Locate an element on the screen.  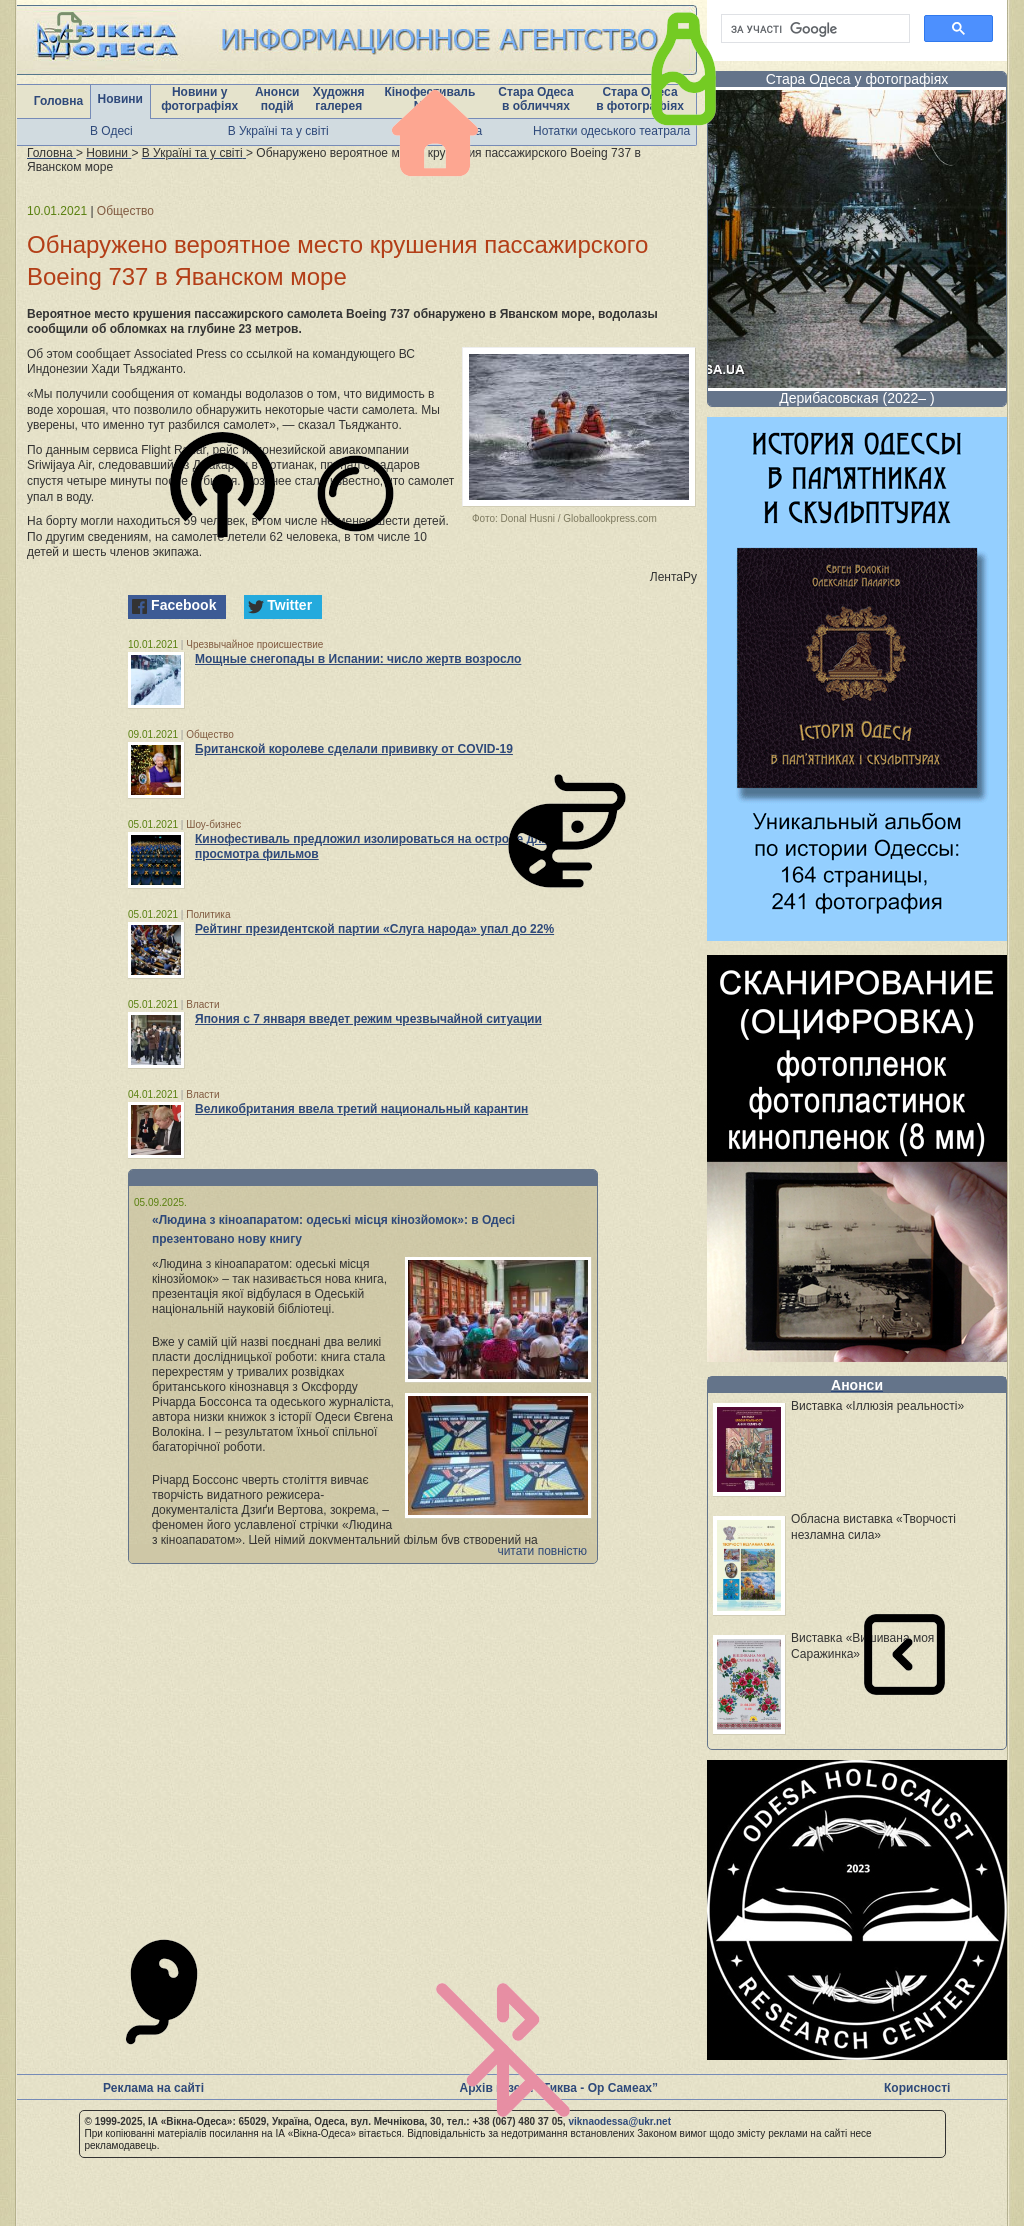
broadcast or transmit a signal is located at coordinates (222, 484).